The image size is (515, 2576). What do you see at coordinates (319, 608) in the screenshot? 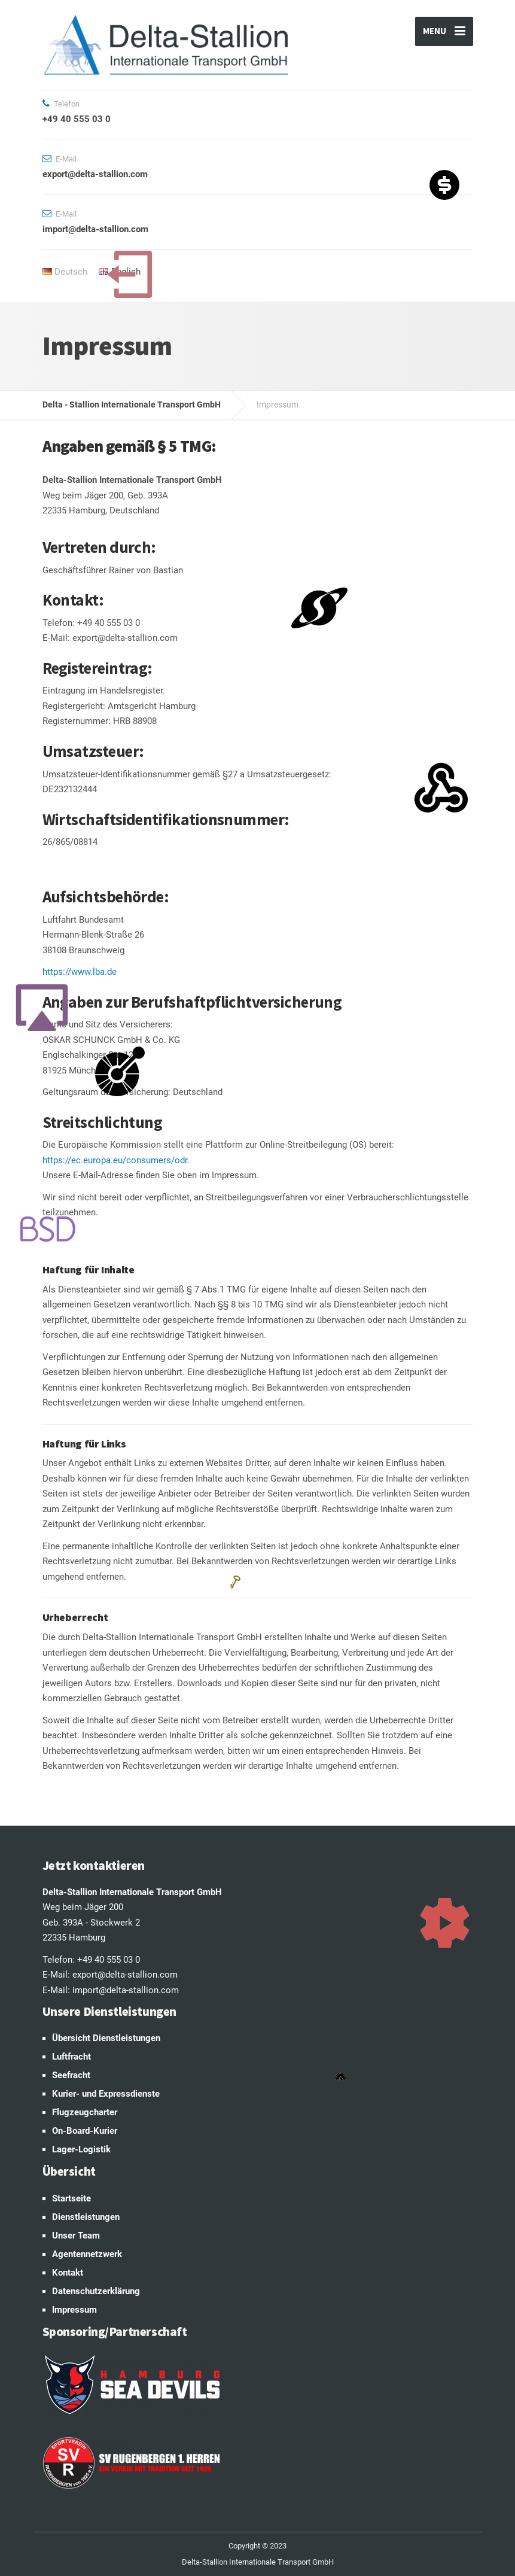
I see `stardock software company logo` at bounding box center [319, 608].